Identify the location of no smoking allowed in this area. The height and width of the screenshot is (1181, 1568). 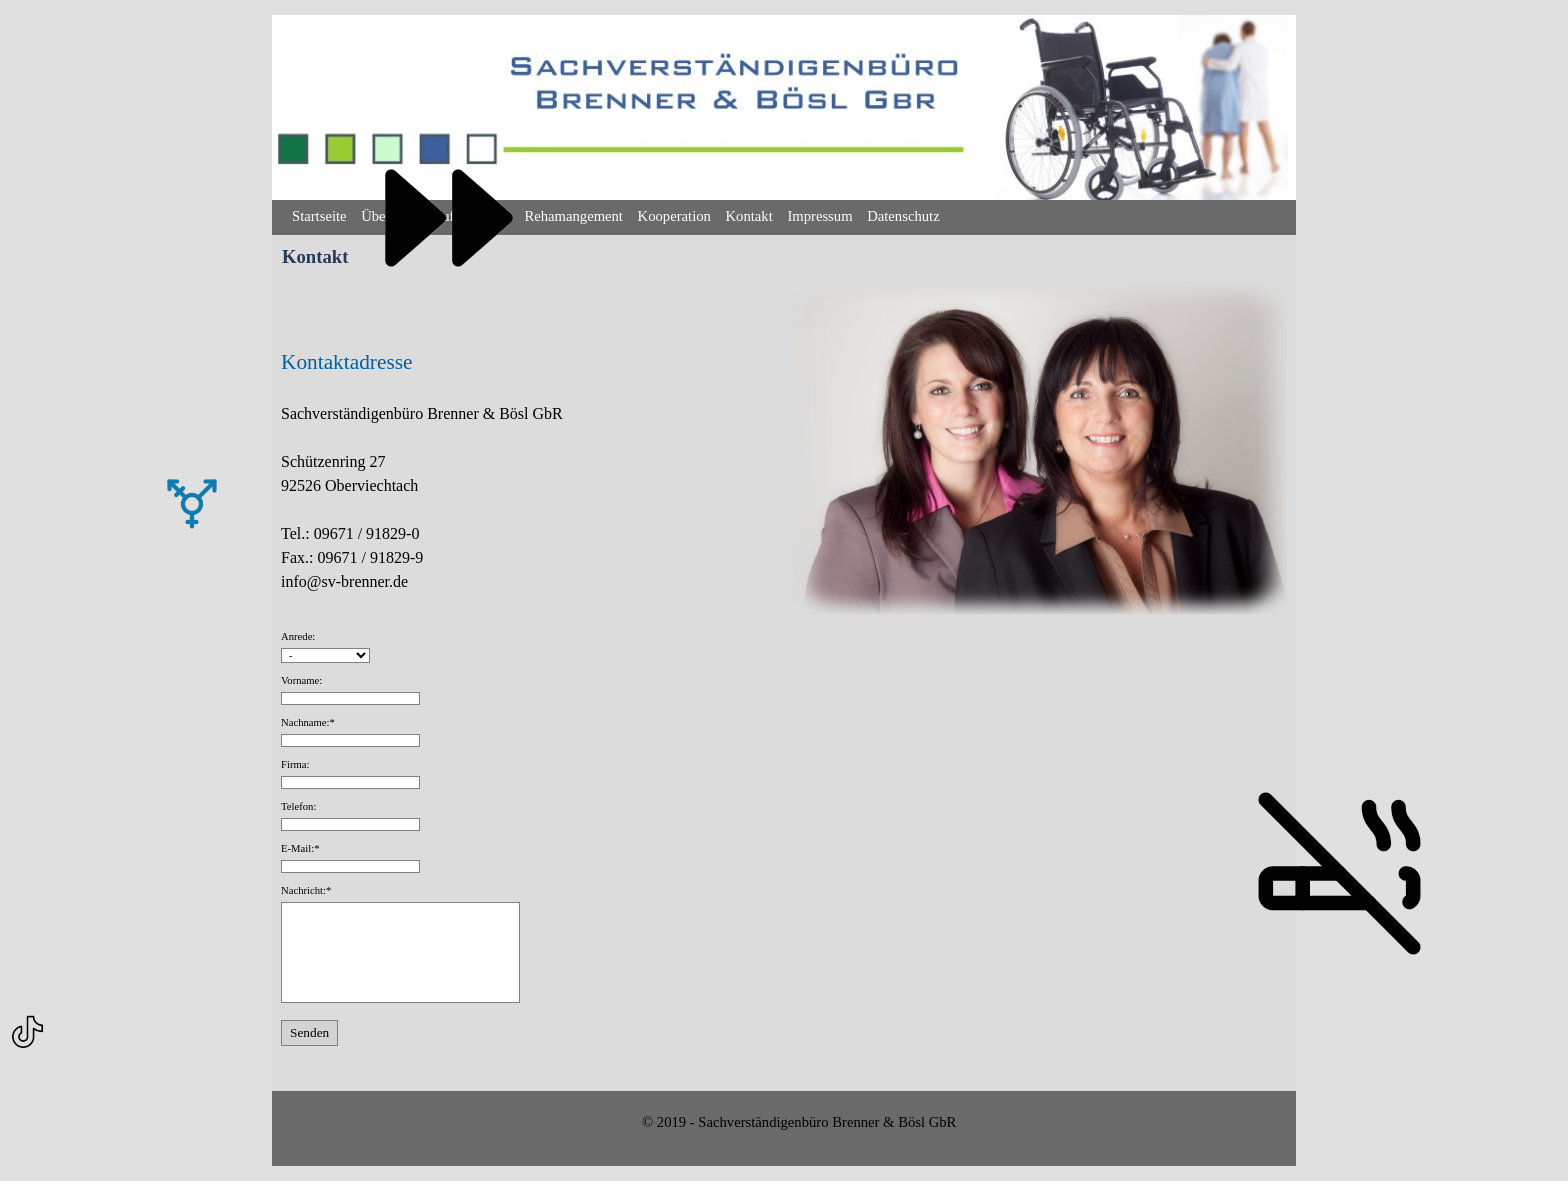
(1339, 873).